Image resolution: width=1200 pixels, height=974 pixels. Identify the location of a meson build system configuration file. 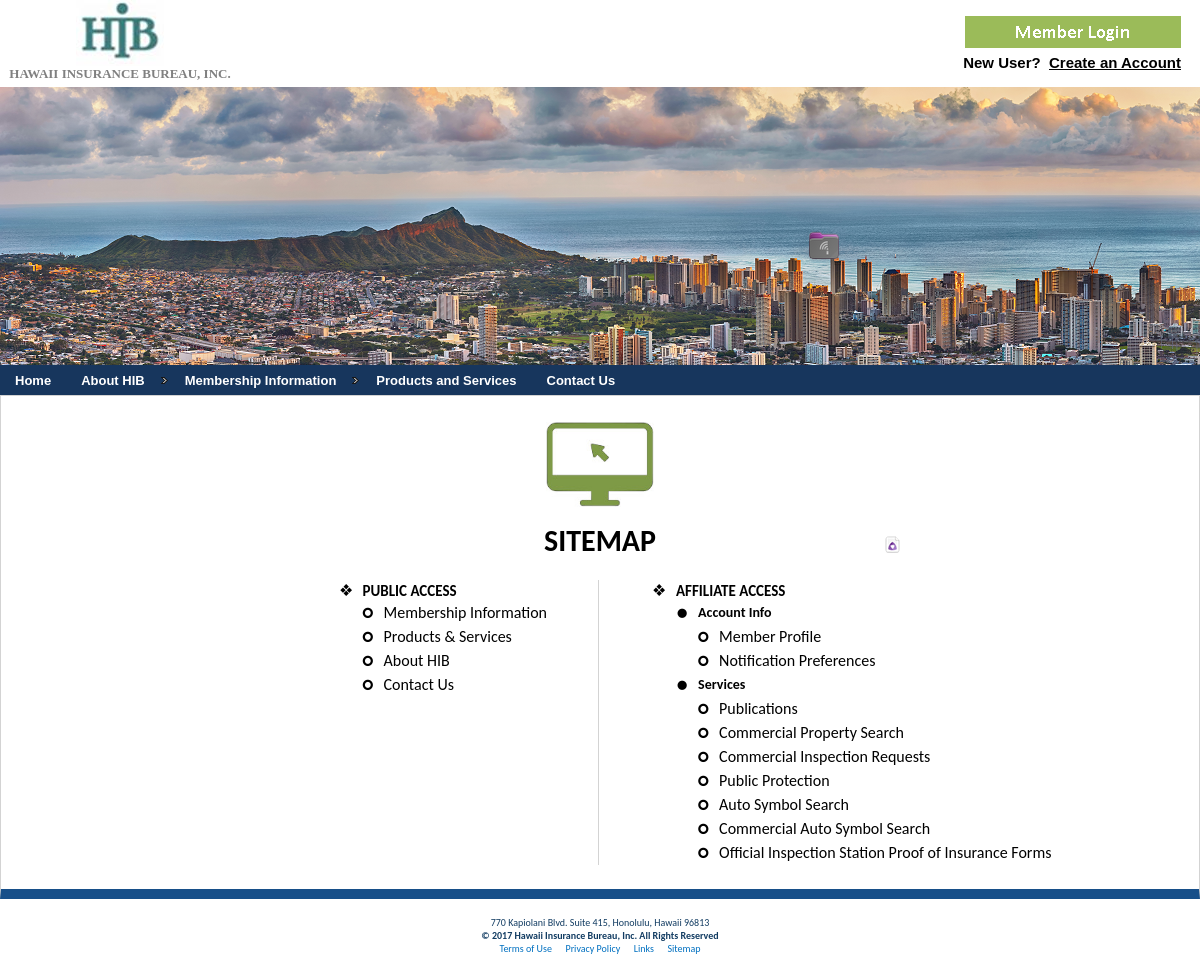
(892, 544).